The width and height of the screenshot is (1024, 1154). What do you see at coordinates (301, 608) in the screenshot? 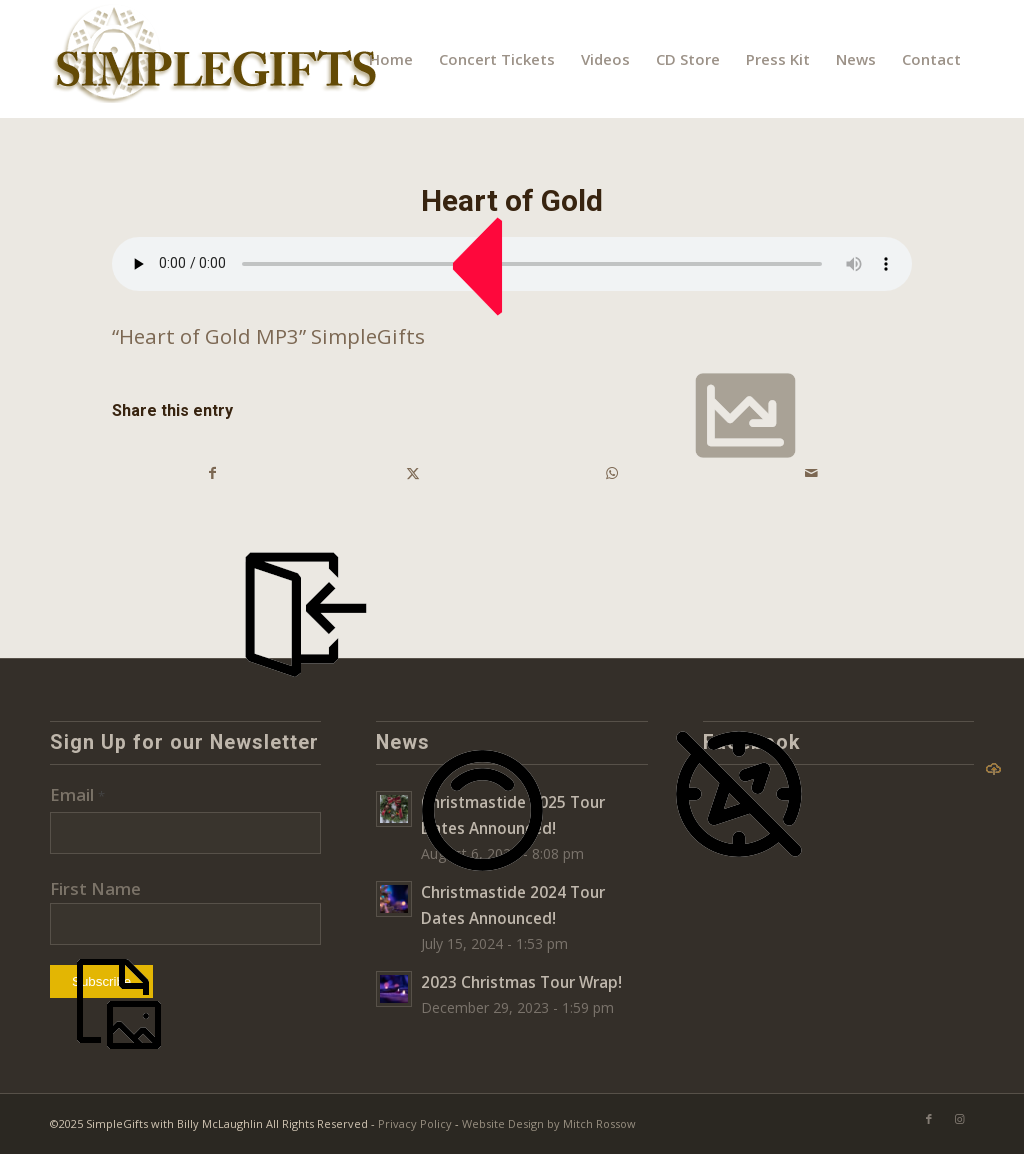
I see `sign in to your account` at bounding box center [301, 608].